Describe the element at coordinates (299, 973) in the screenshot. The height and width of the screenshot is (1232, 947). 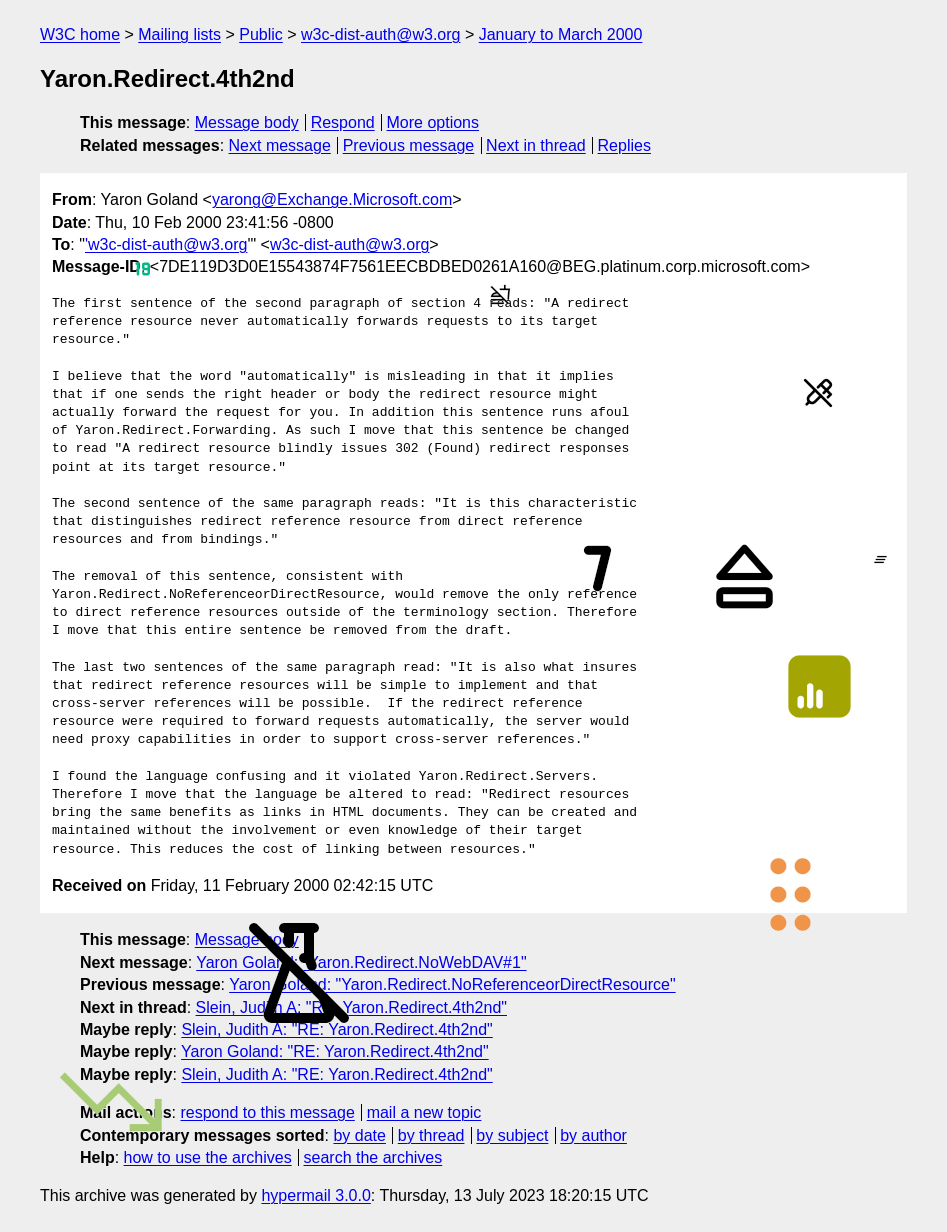
I see `disable experimental features` at that location.